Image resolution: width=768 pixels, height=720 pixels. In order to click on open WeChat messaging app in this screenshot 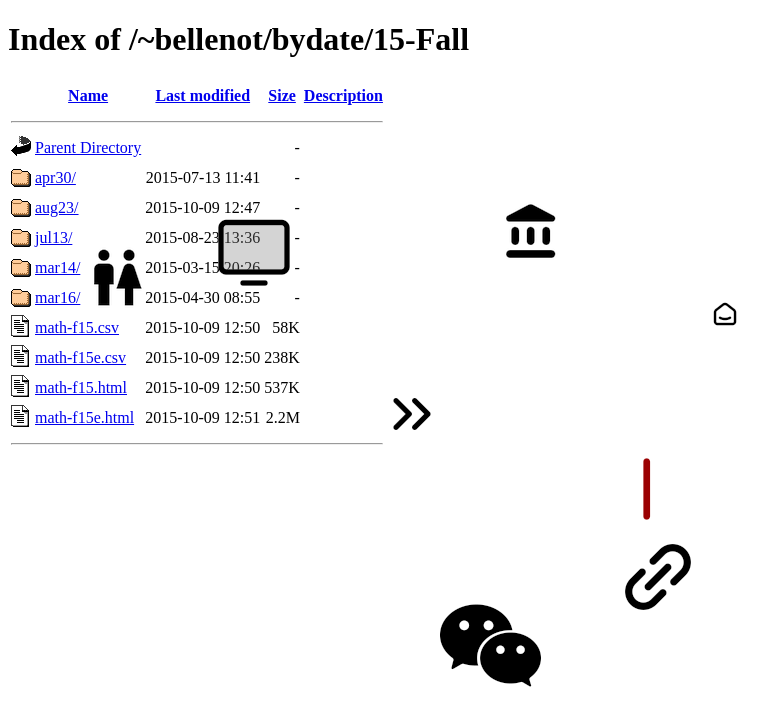, I will do `click(490, 645)`.